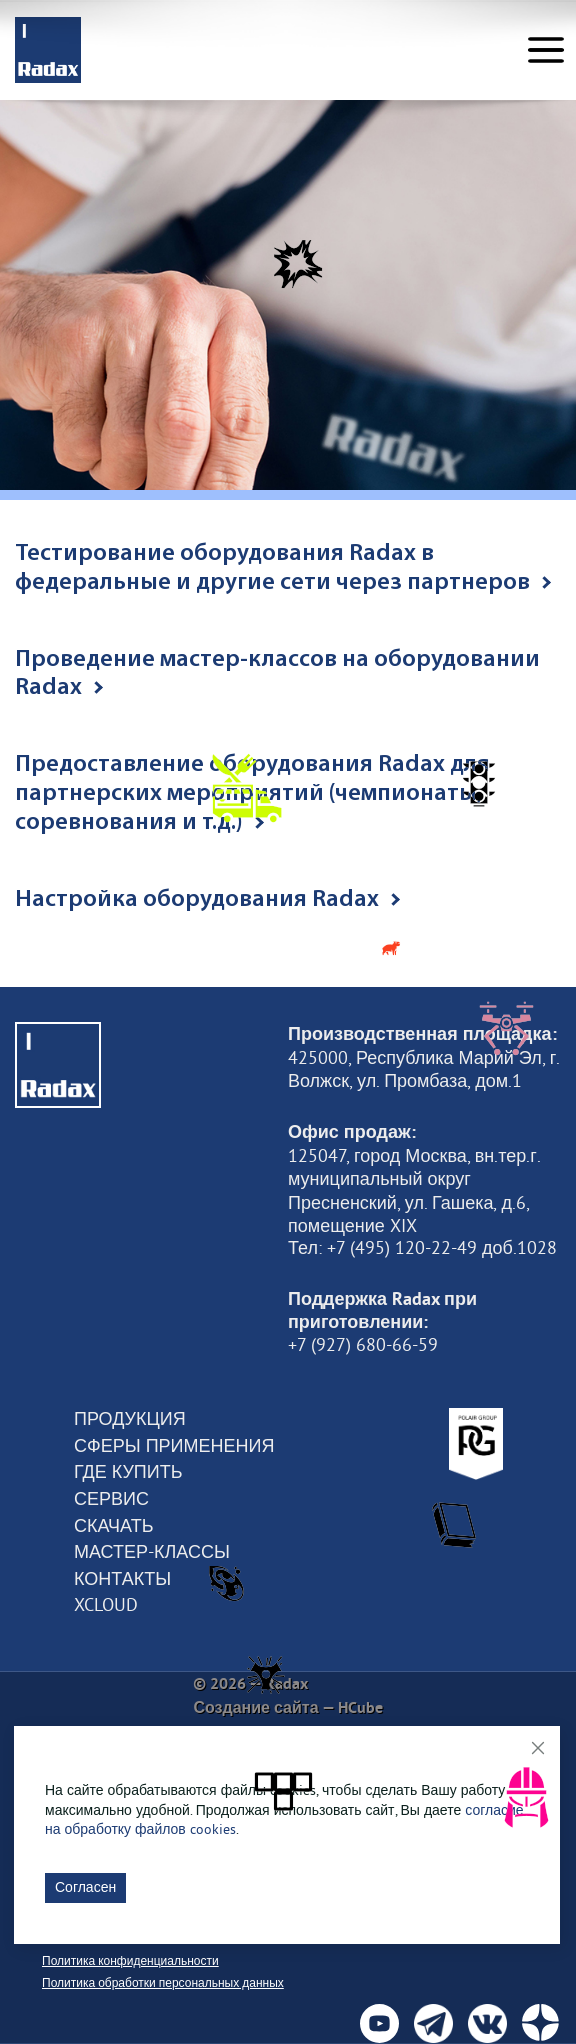 This screenshot has height=2044, width=576. What do you see at coordinates (266, 1675) in the screenshot?
I see `view rare or legendary item details` at bounding box center [266, 1675].